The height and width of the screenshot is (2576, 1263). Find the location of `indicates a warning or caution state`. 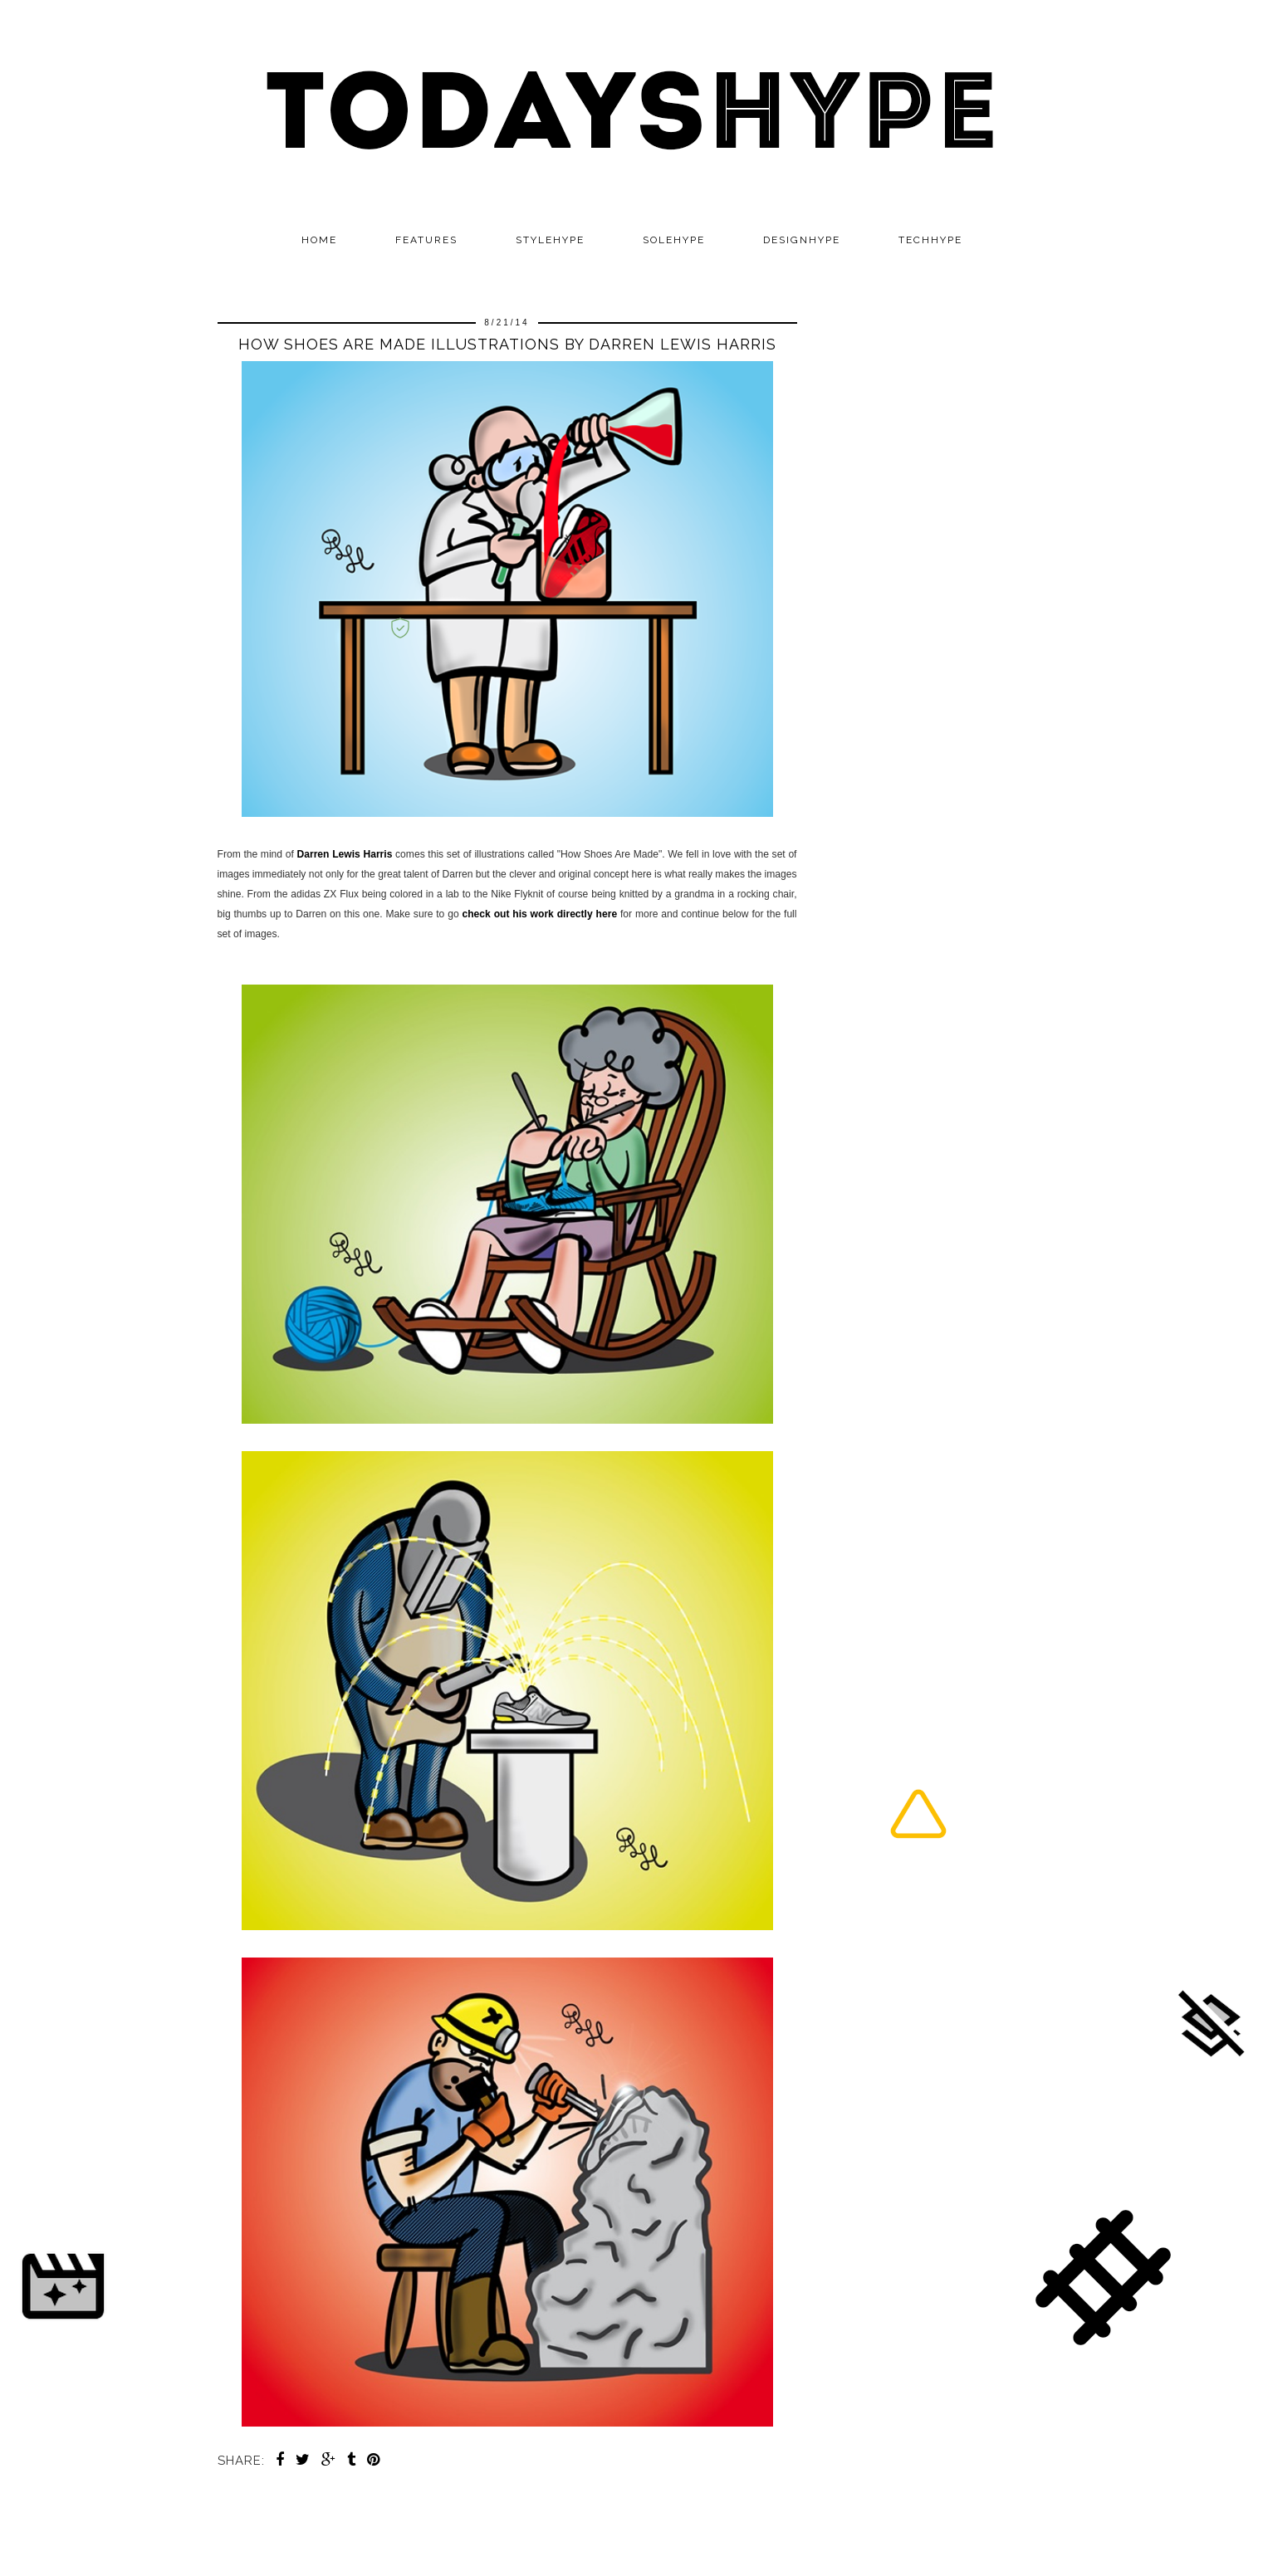

indicates a warning or caution state is located at coordinates (918, 1814).